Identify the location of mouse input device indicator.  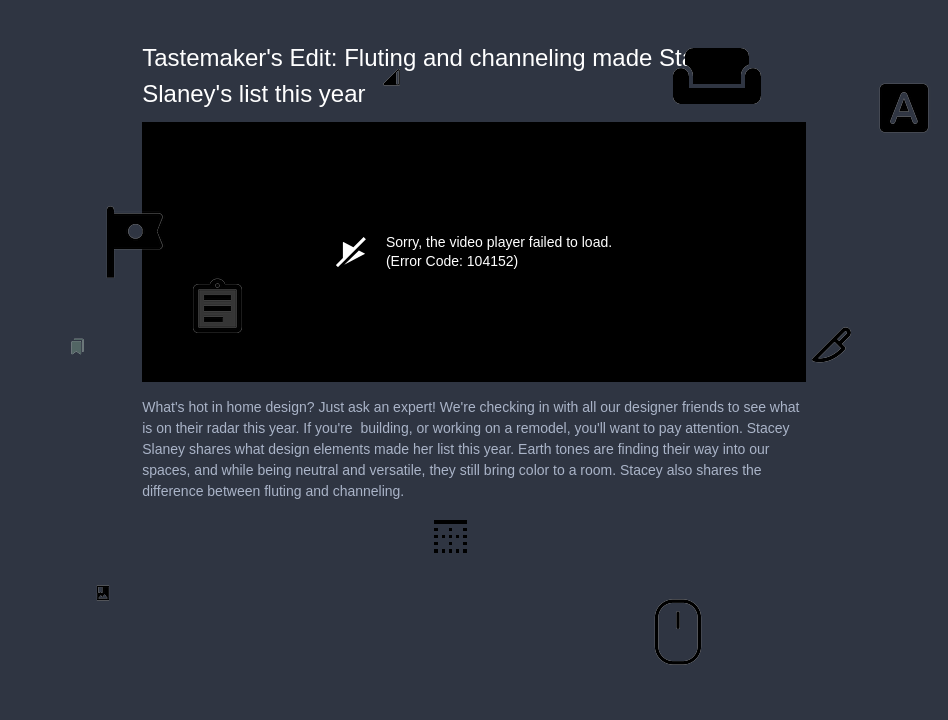
(678, 632).